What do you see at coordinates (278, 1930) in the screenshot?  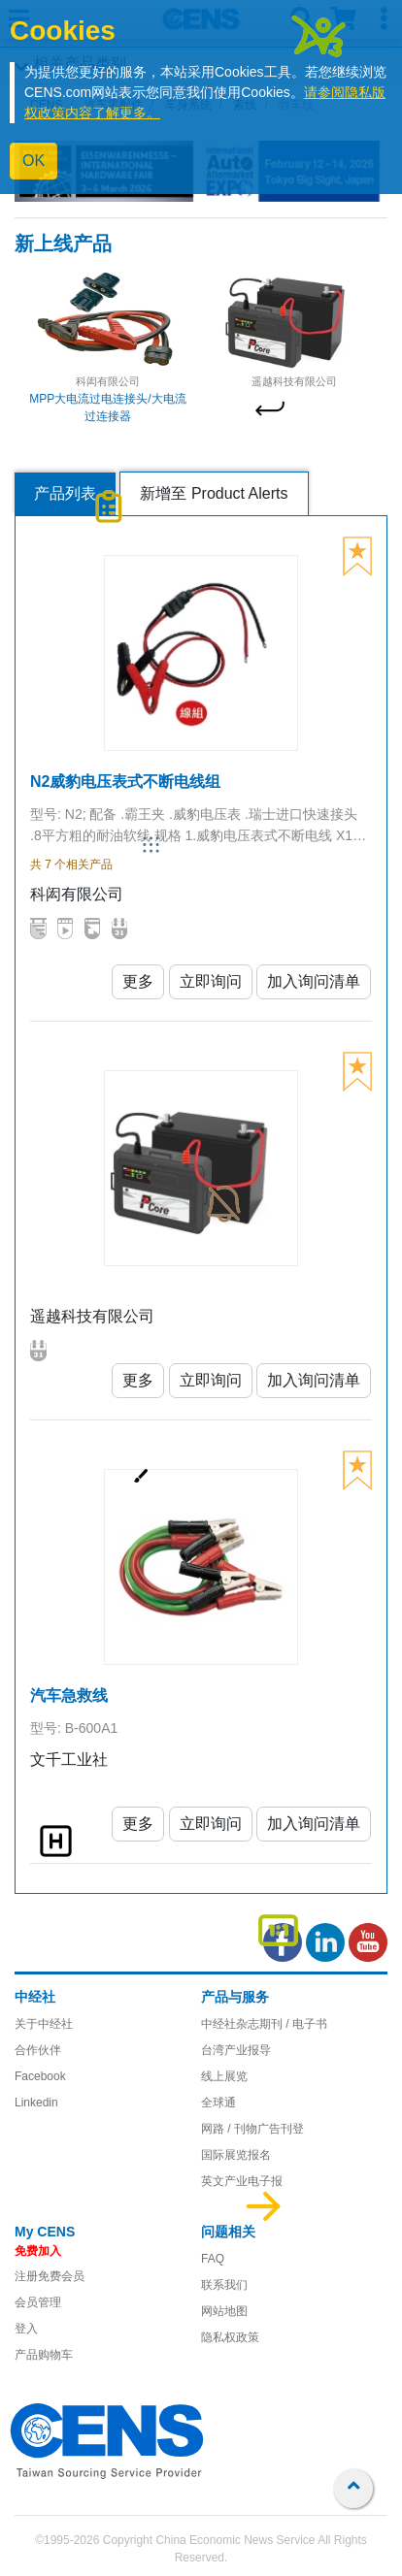 I see `indicates a one-to-one relationship in database or data modeling` at bounding box center [278, 1930].